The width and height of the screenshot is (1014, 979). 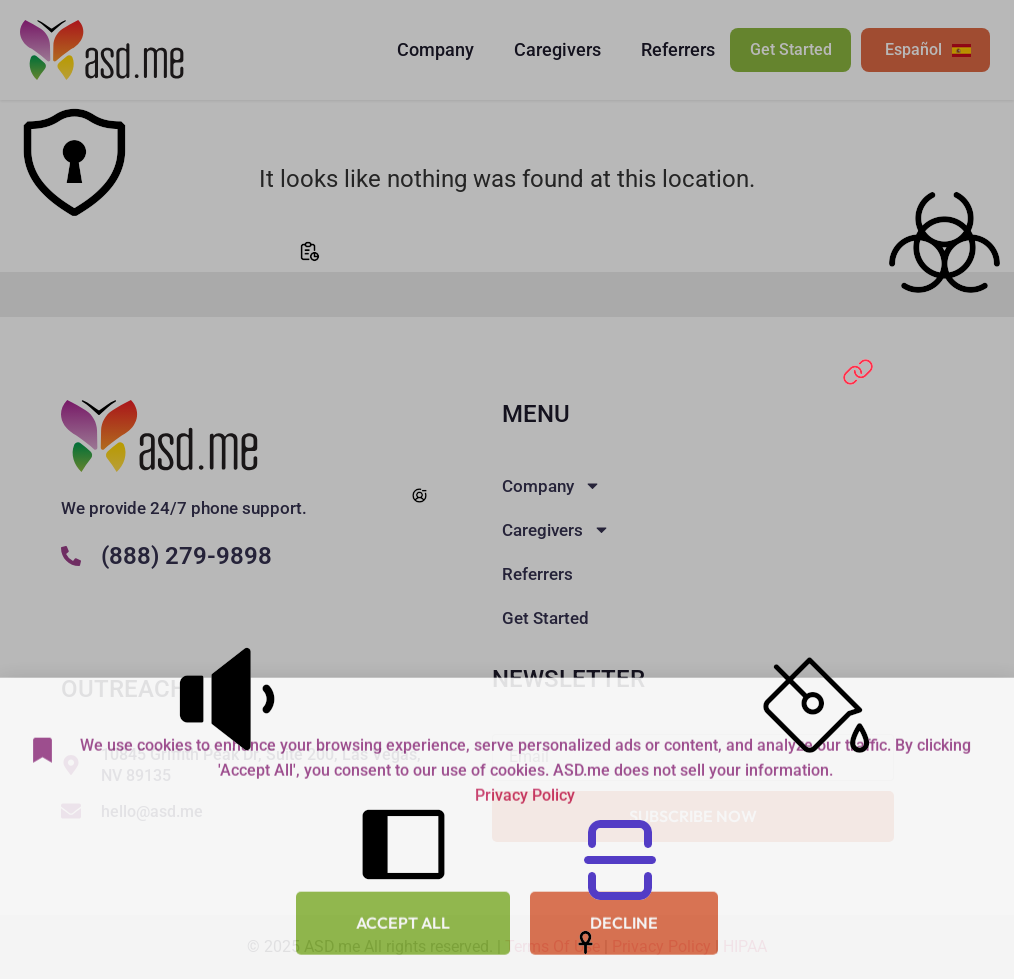 What do you see at coordinates (944, 245) in the screenshot?
I see `indicates hazardous or dangerous content` at bounding box center [944, 245].